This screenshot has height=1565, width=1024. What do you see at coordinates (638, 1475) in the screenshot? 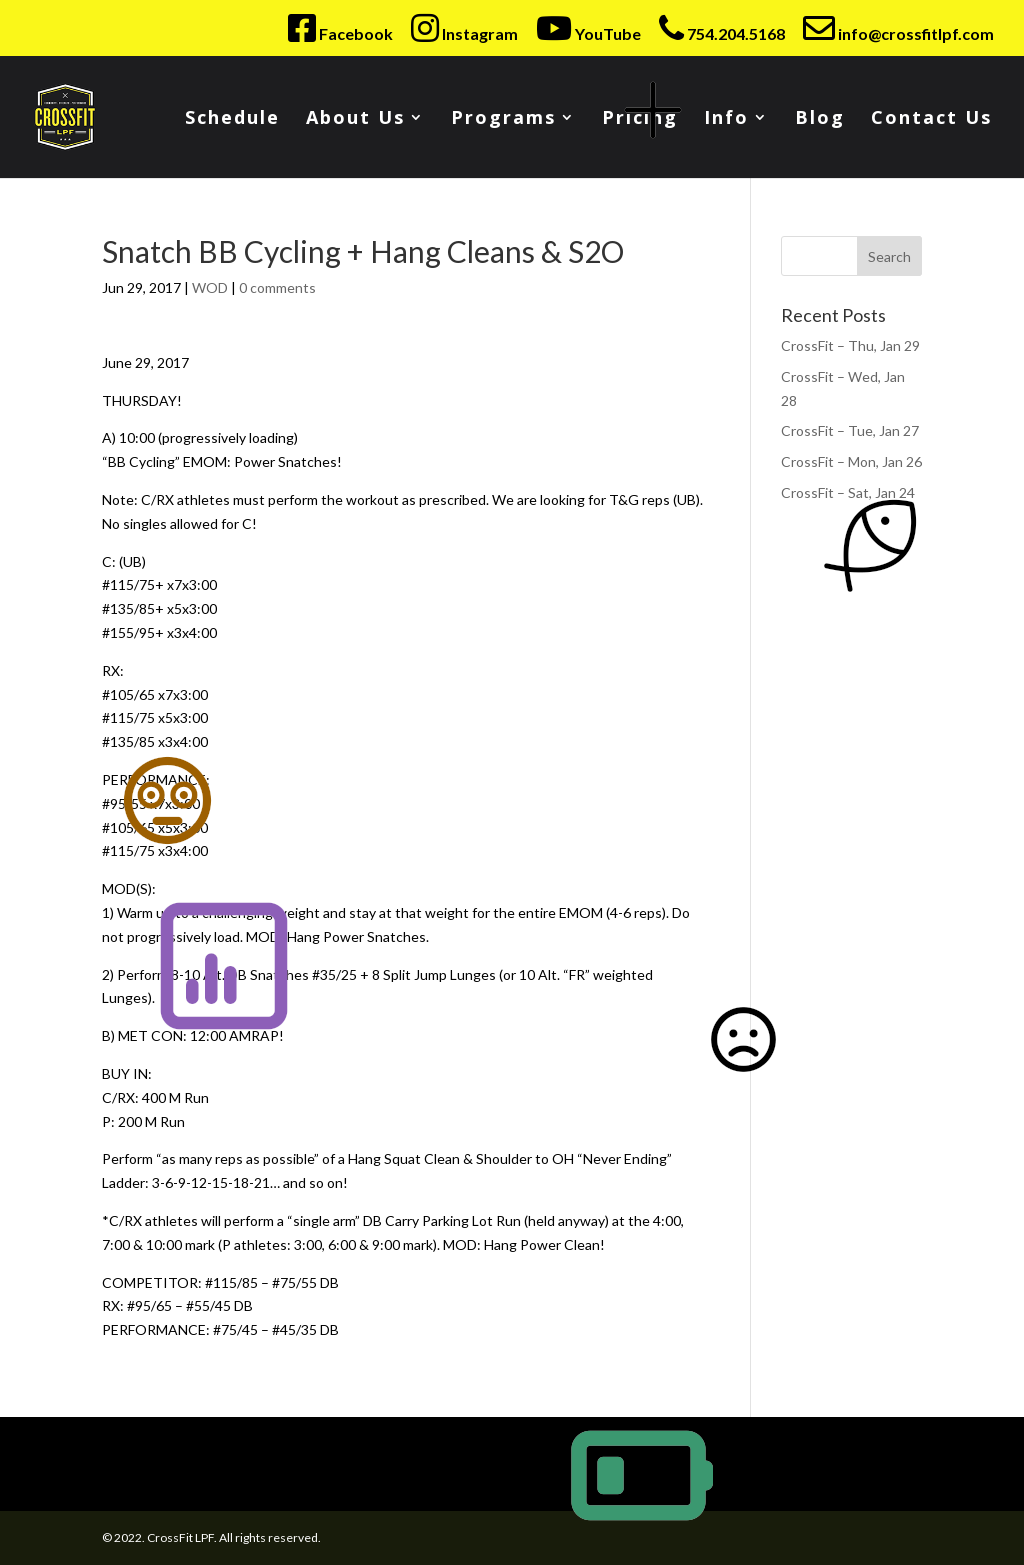
I see `indicates low battery level` at bounding box center [638, 1475].